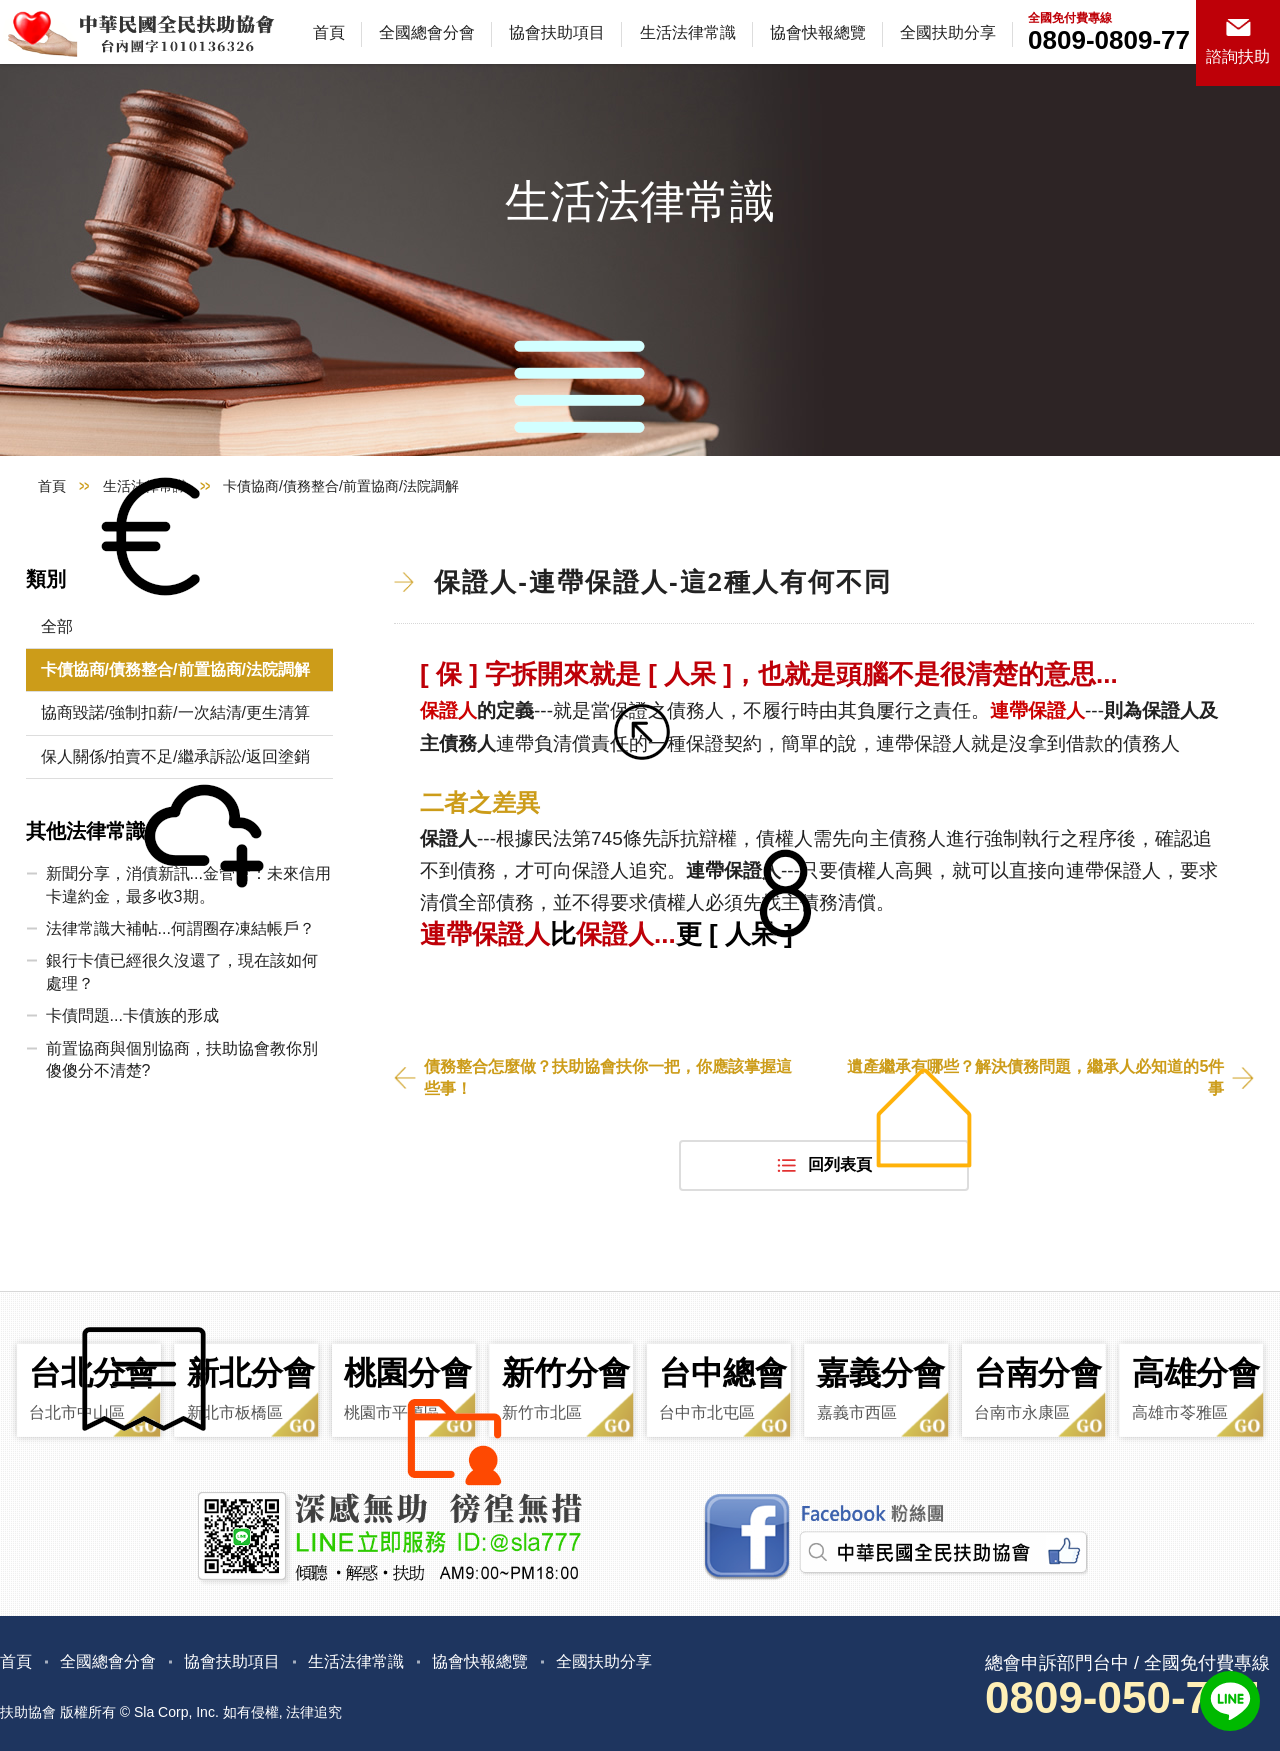  What do you see at coordinates (144, 1379) in the screenshot?
I see `view purchase receipt or transaction history` at bounding box center [144, 1379].